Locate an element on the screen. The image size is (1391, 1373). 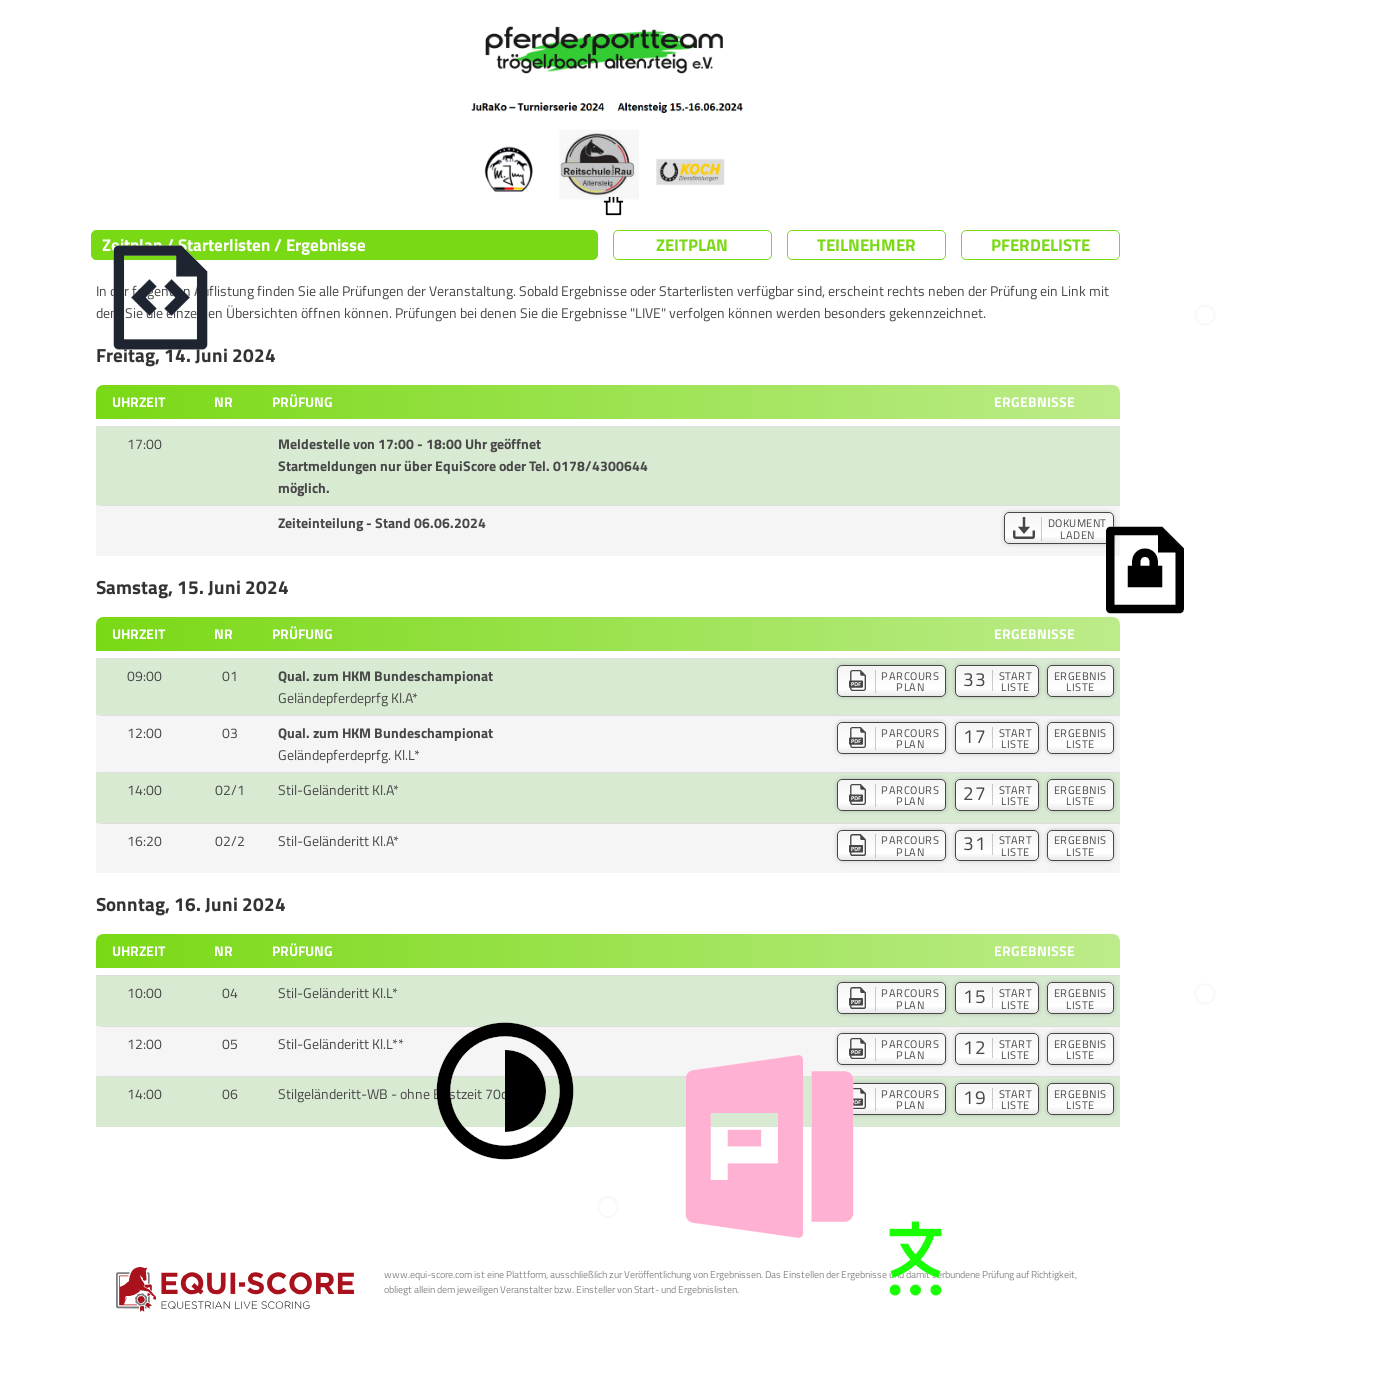
add emphasis marks to chinese text is located at coordinates (915, 1258).